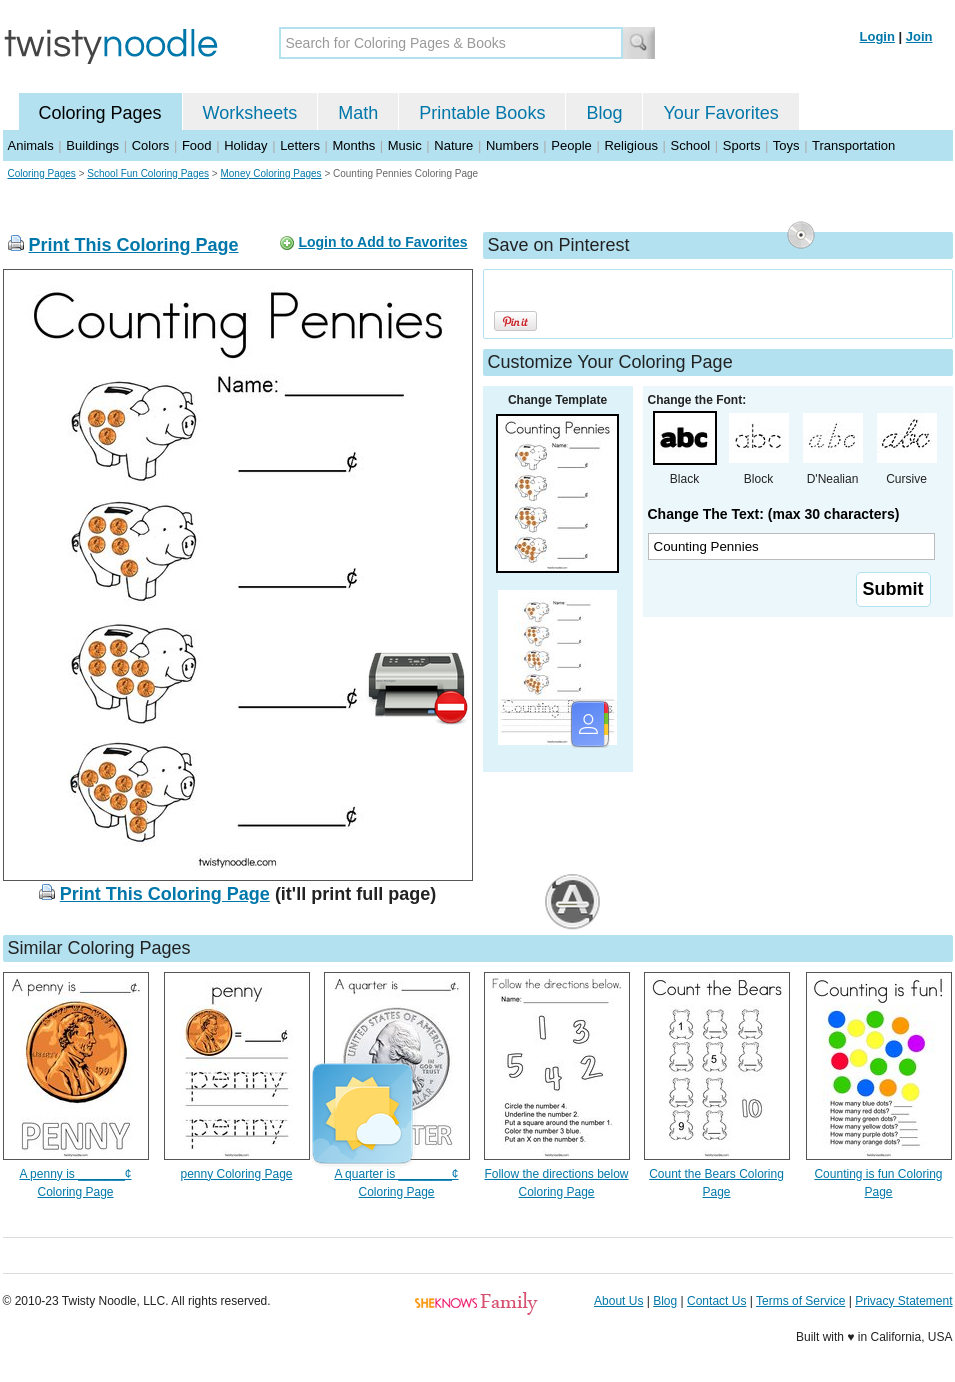  Describe the element at coordinates (801, 235) in the screenshot. I see `indicates a CD-ROM drive or optical disc device` at that location.